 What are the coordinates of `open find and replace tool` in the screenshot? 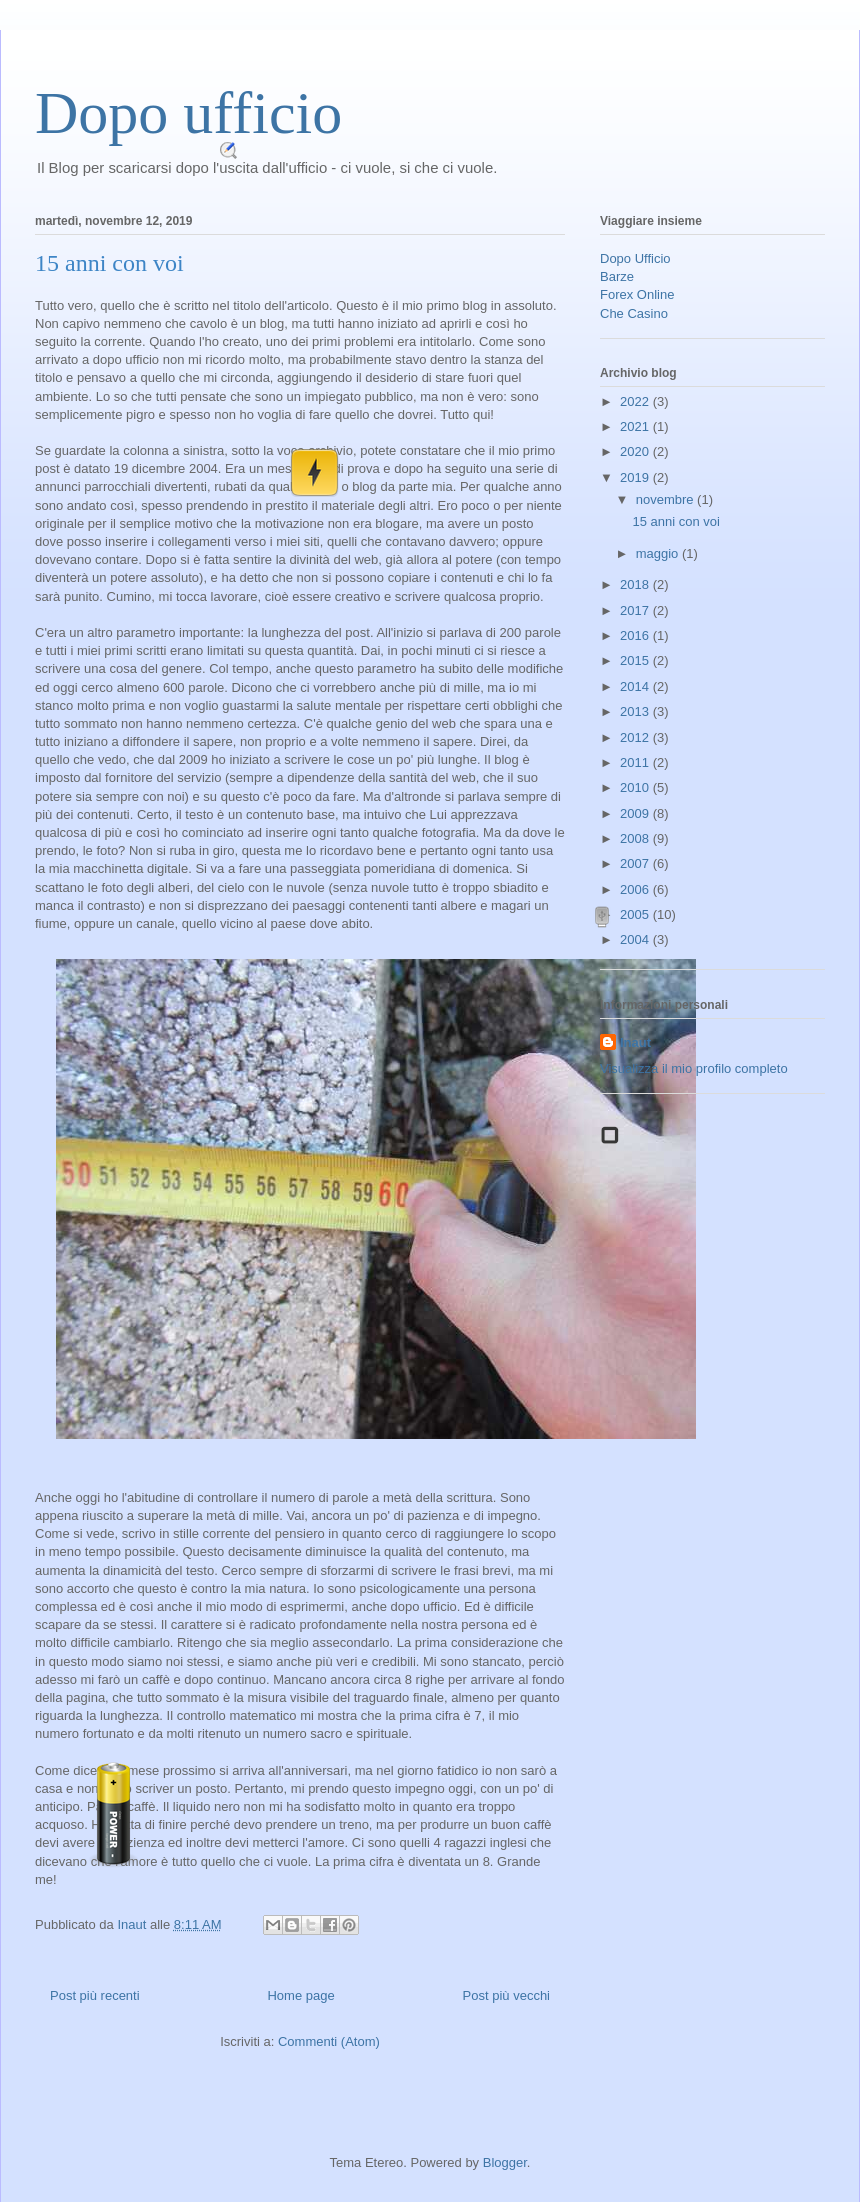 It's located at (228, 150).